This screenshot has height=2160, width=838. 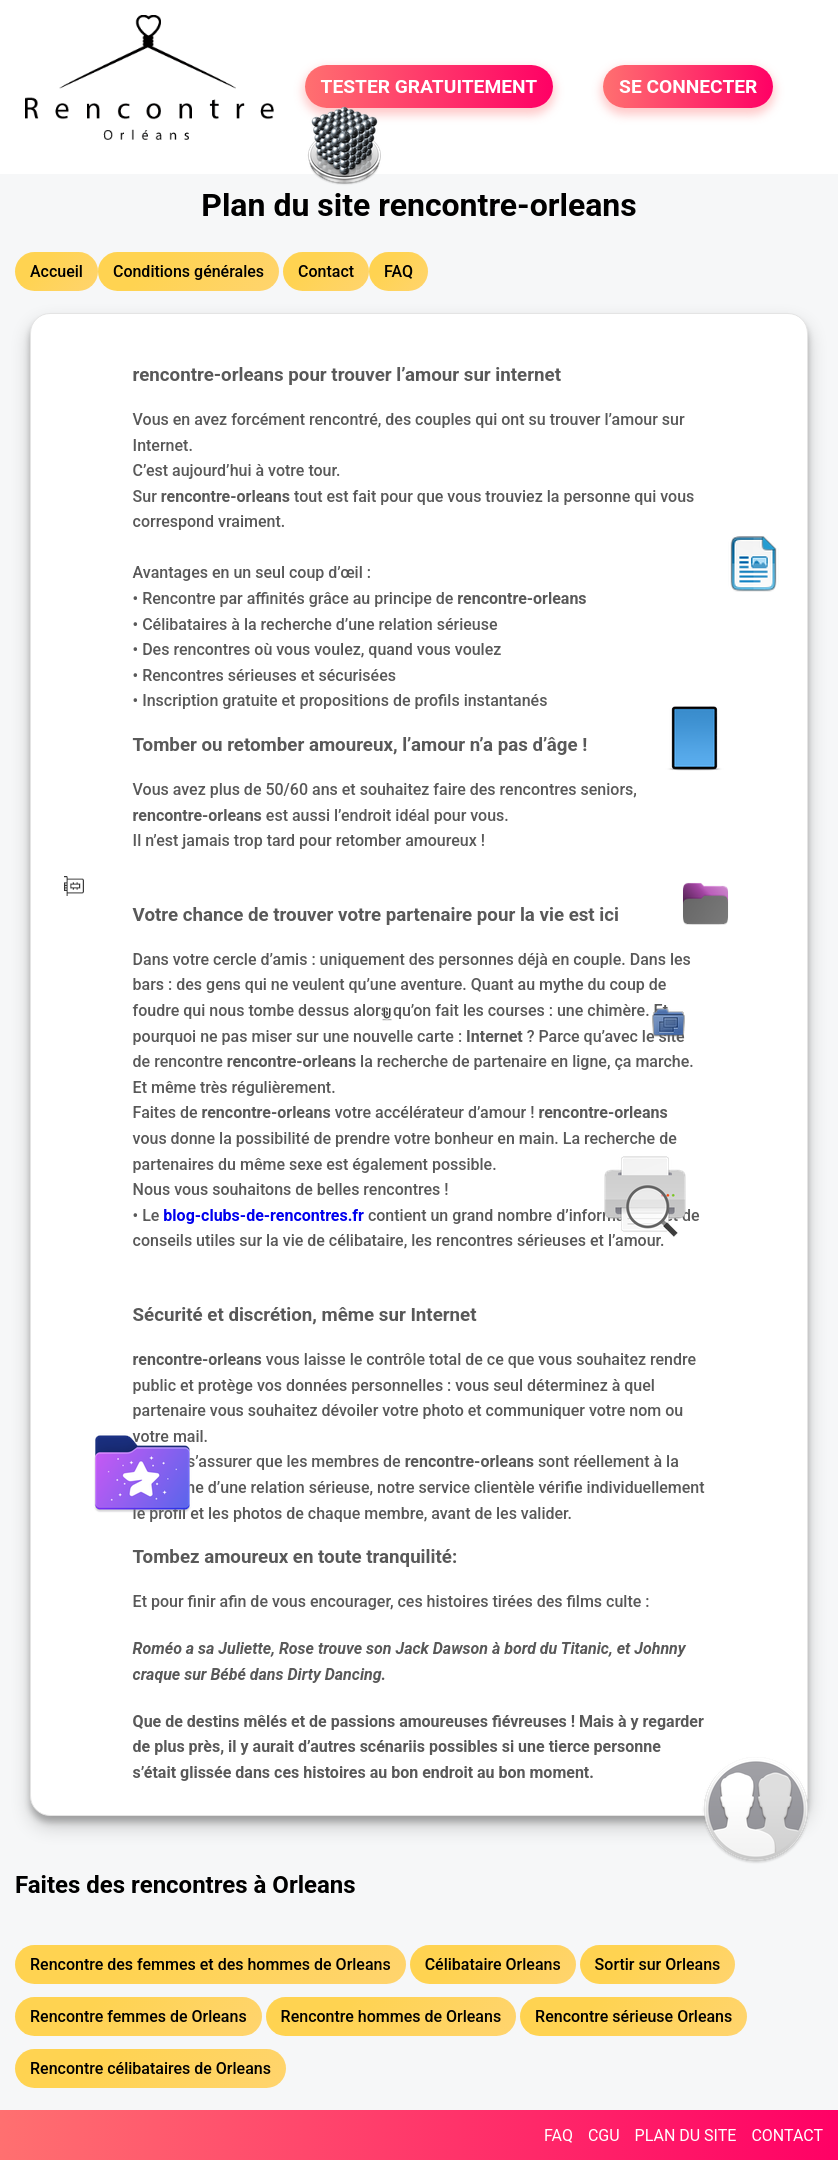 What do you see at coordinates (74, 886) in the screenshot?
I see `access firmware settings and updates` at bounding box center [74, 886].